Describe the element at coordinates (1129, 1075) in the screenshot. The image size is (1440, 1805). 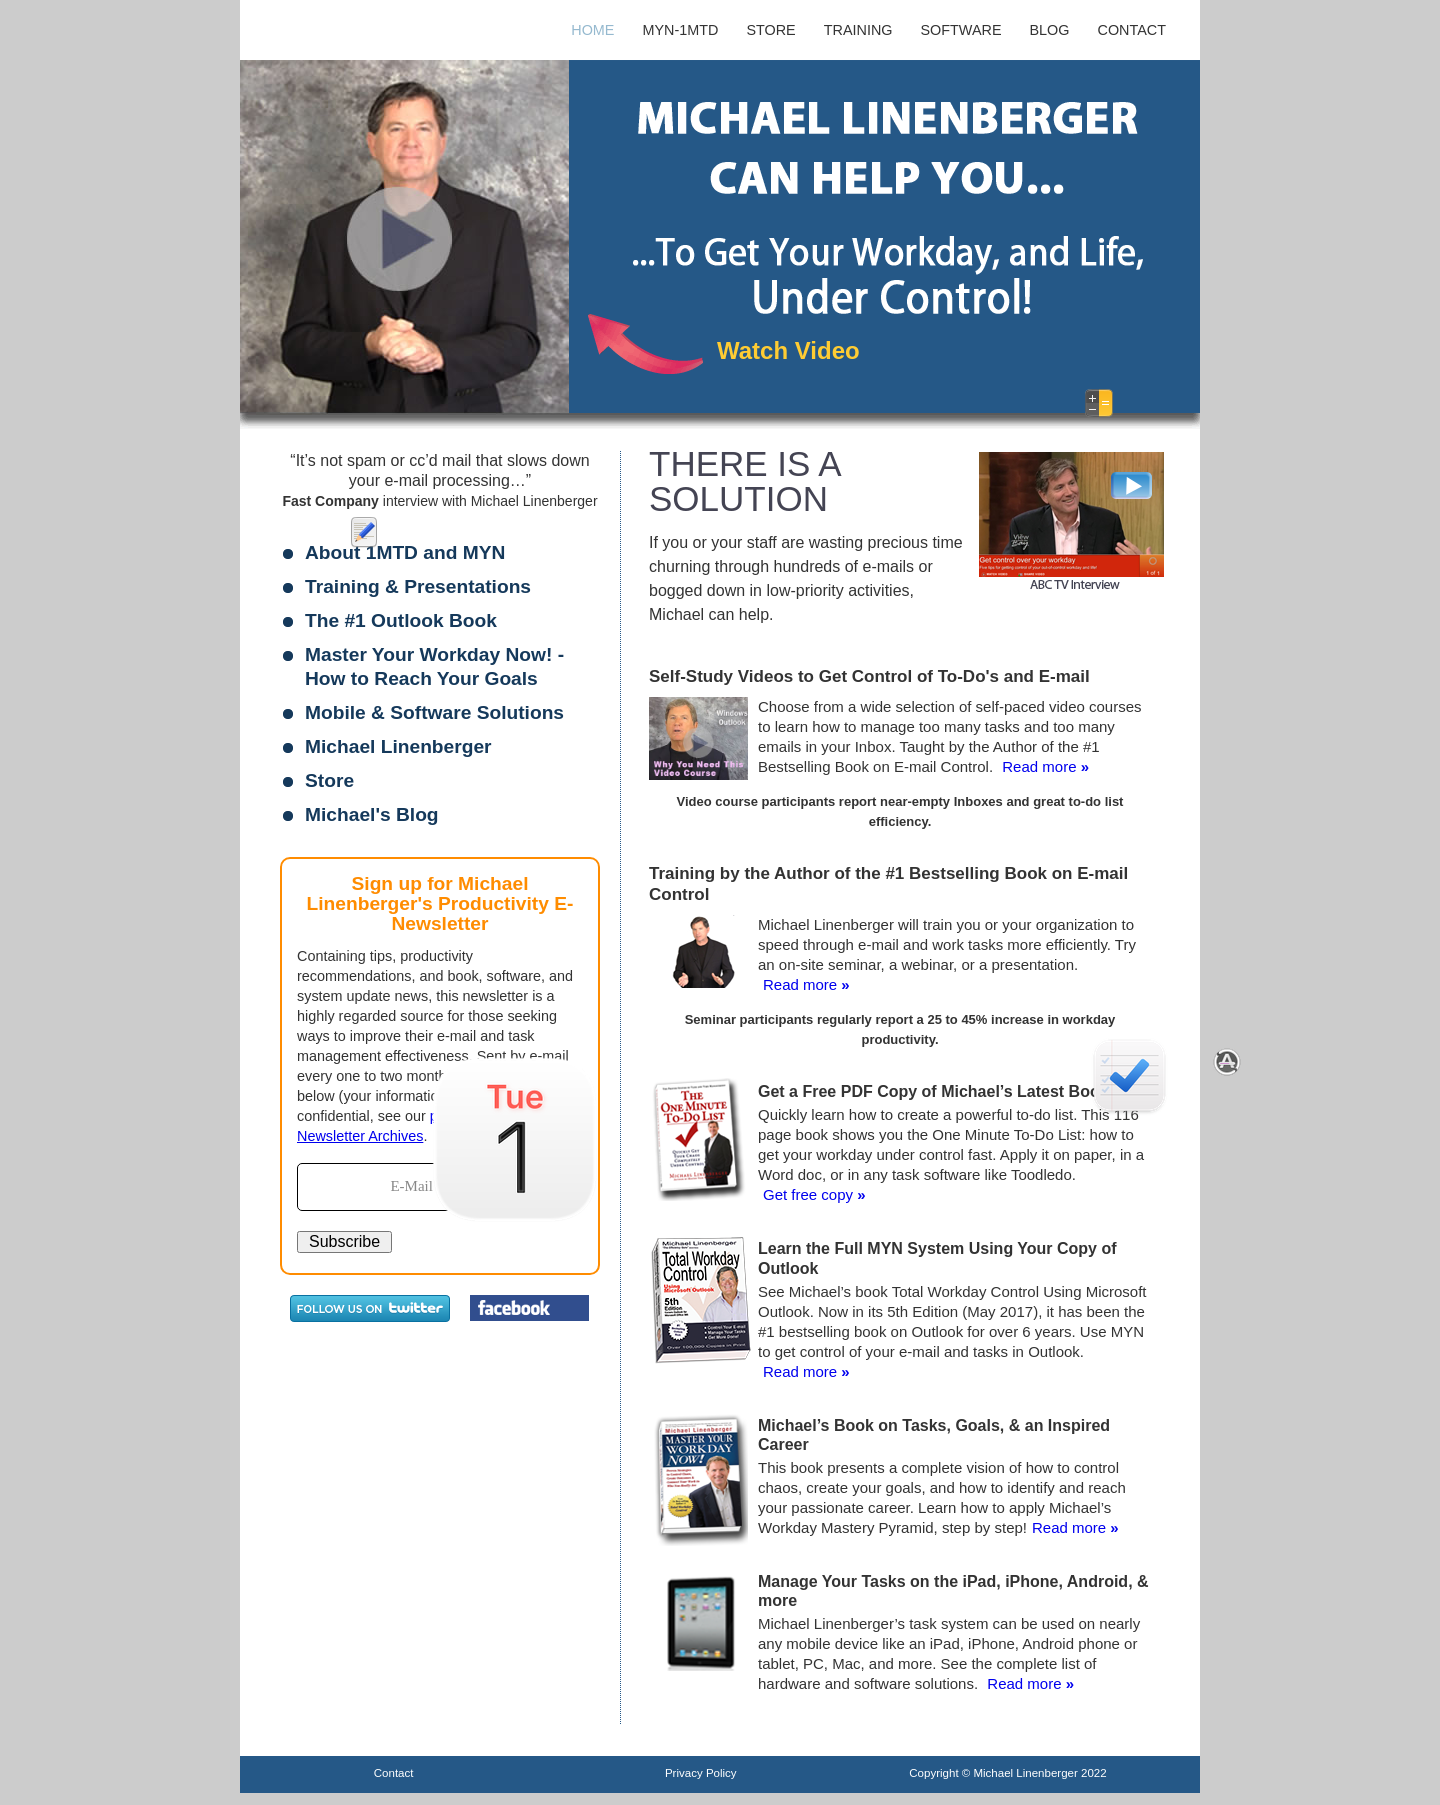
I see `open agenda task management app` at that location.